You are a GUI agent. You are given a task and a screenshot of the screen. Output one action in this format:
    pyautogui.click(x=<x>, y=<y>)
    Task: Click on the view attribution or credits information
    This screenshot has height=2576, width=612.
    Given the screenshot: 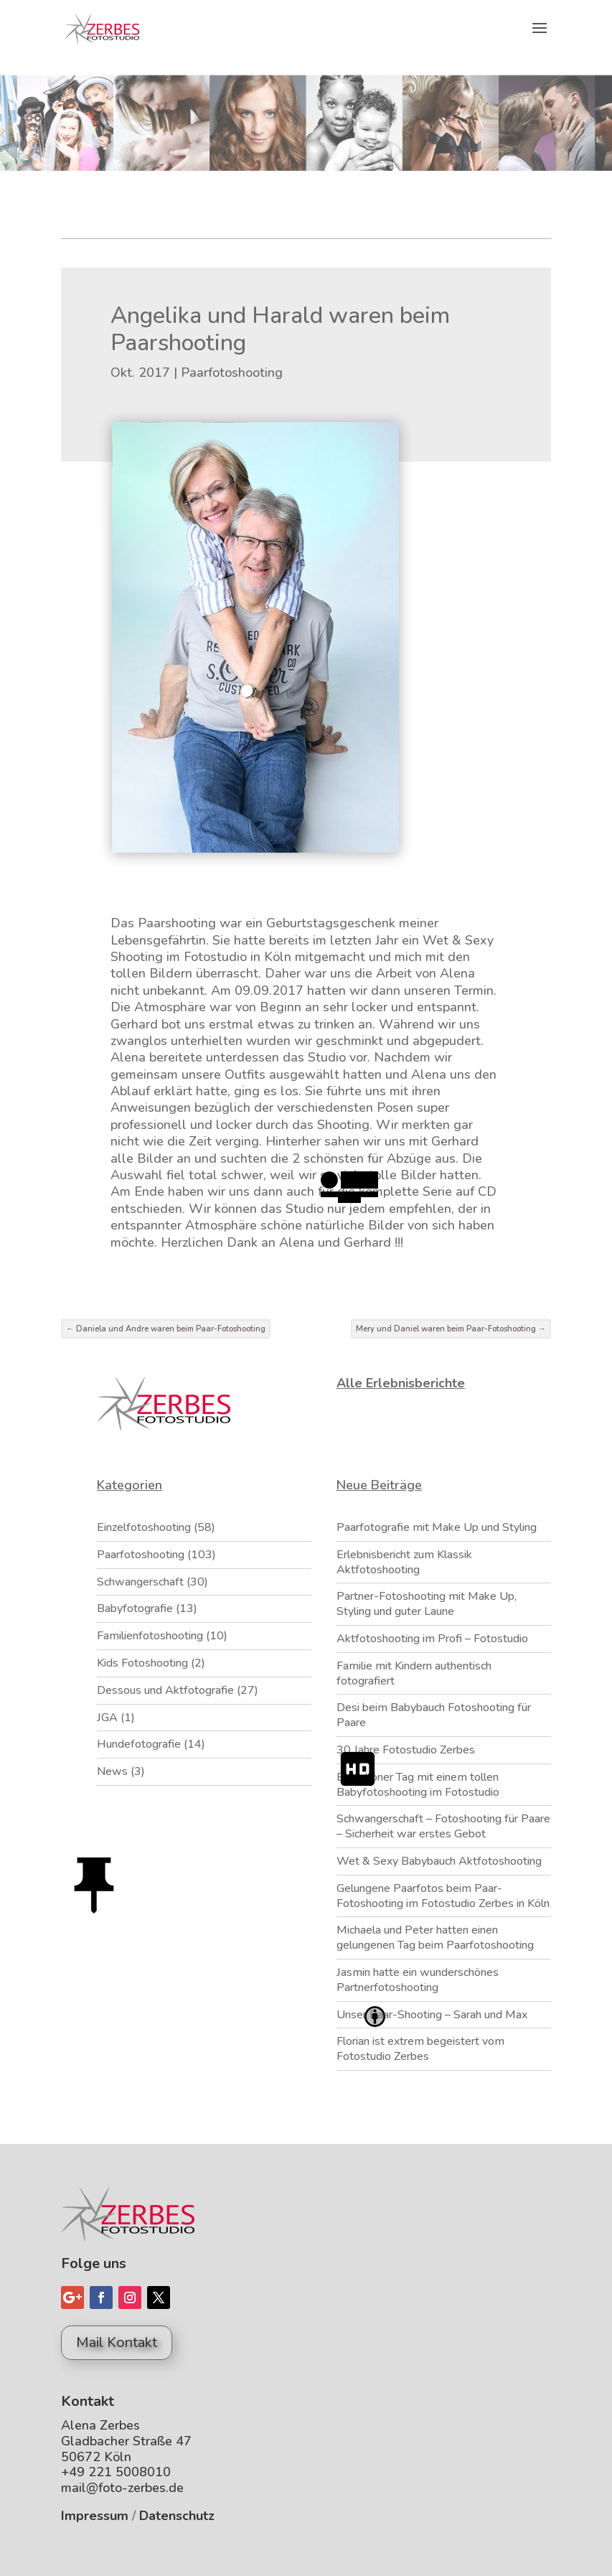 What is the action you would take?
    pyautogui.click(x=375, y=2016)
    